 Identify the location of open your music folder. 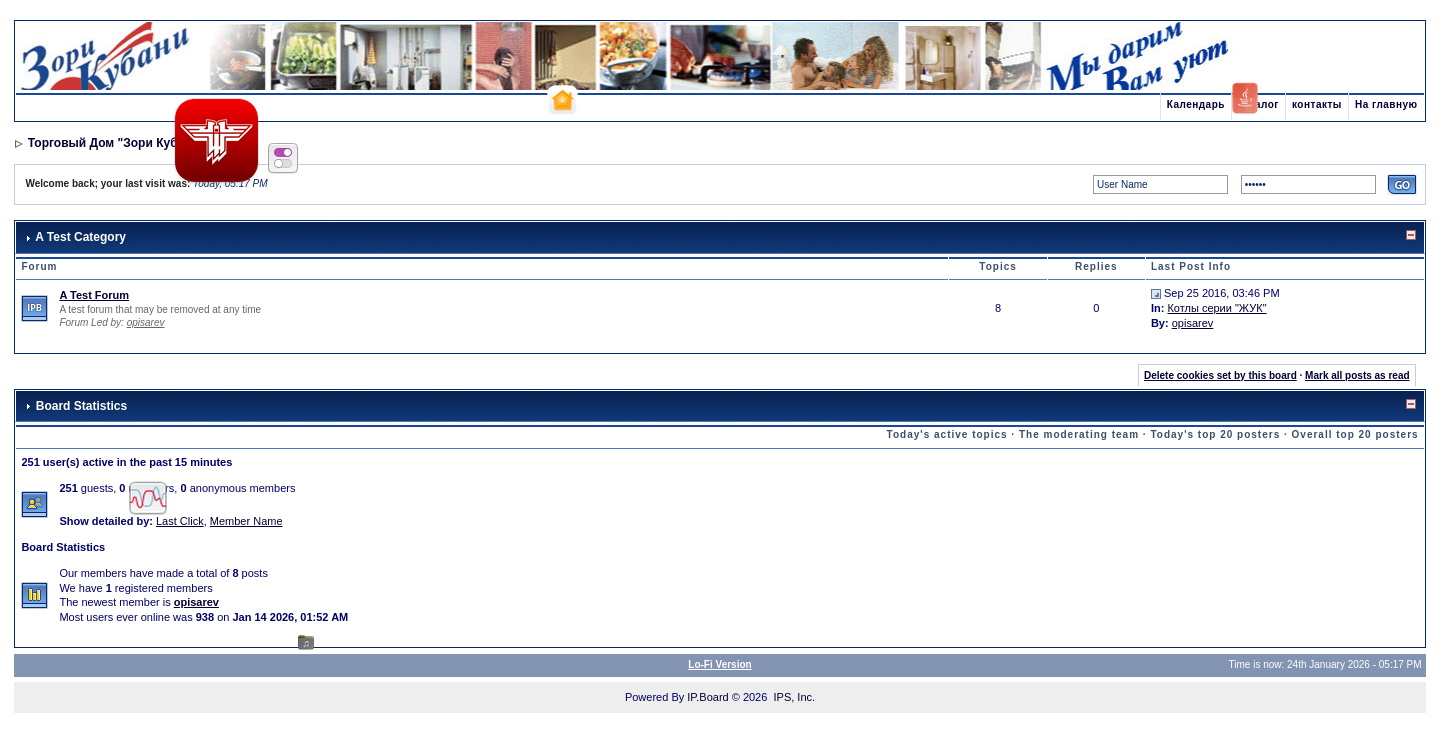
(306, 642).